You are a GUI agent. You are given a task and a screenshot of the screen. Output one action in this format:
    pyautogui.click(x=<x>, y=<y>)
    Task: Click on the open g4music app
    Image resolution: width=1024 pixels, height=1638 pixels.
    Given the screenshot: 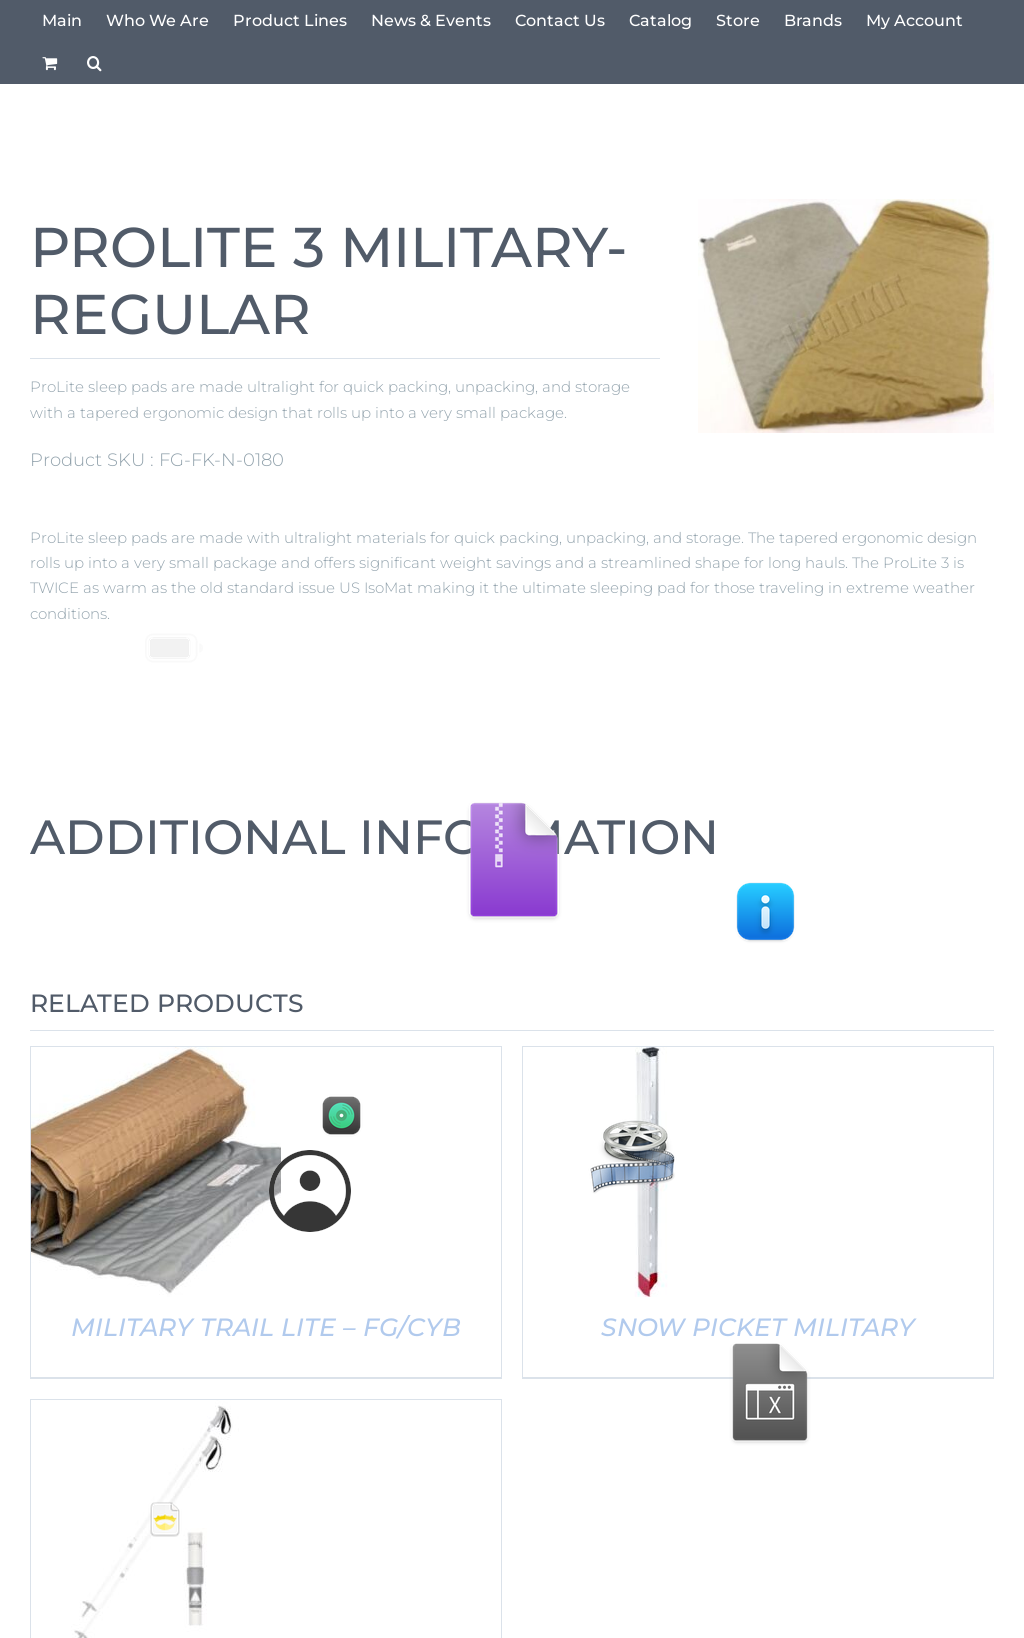 What is the action you would take?
    pyautogui.click(x=341, y=1115)
    